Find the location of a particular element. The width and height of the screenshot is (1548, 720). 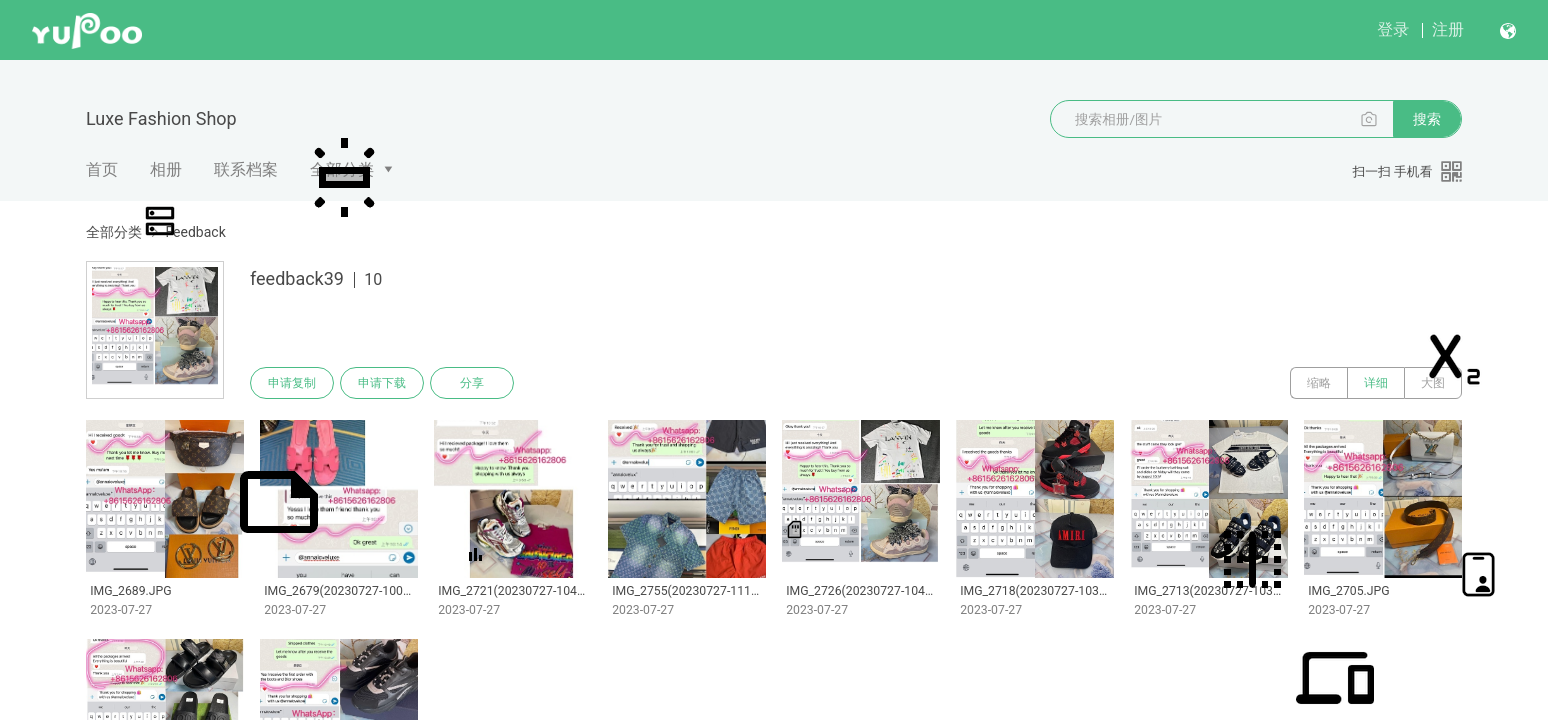

create a new note is located at coordinates (279, 502).